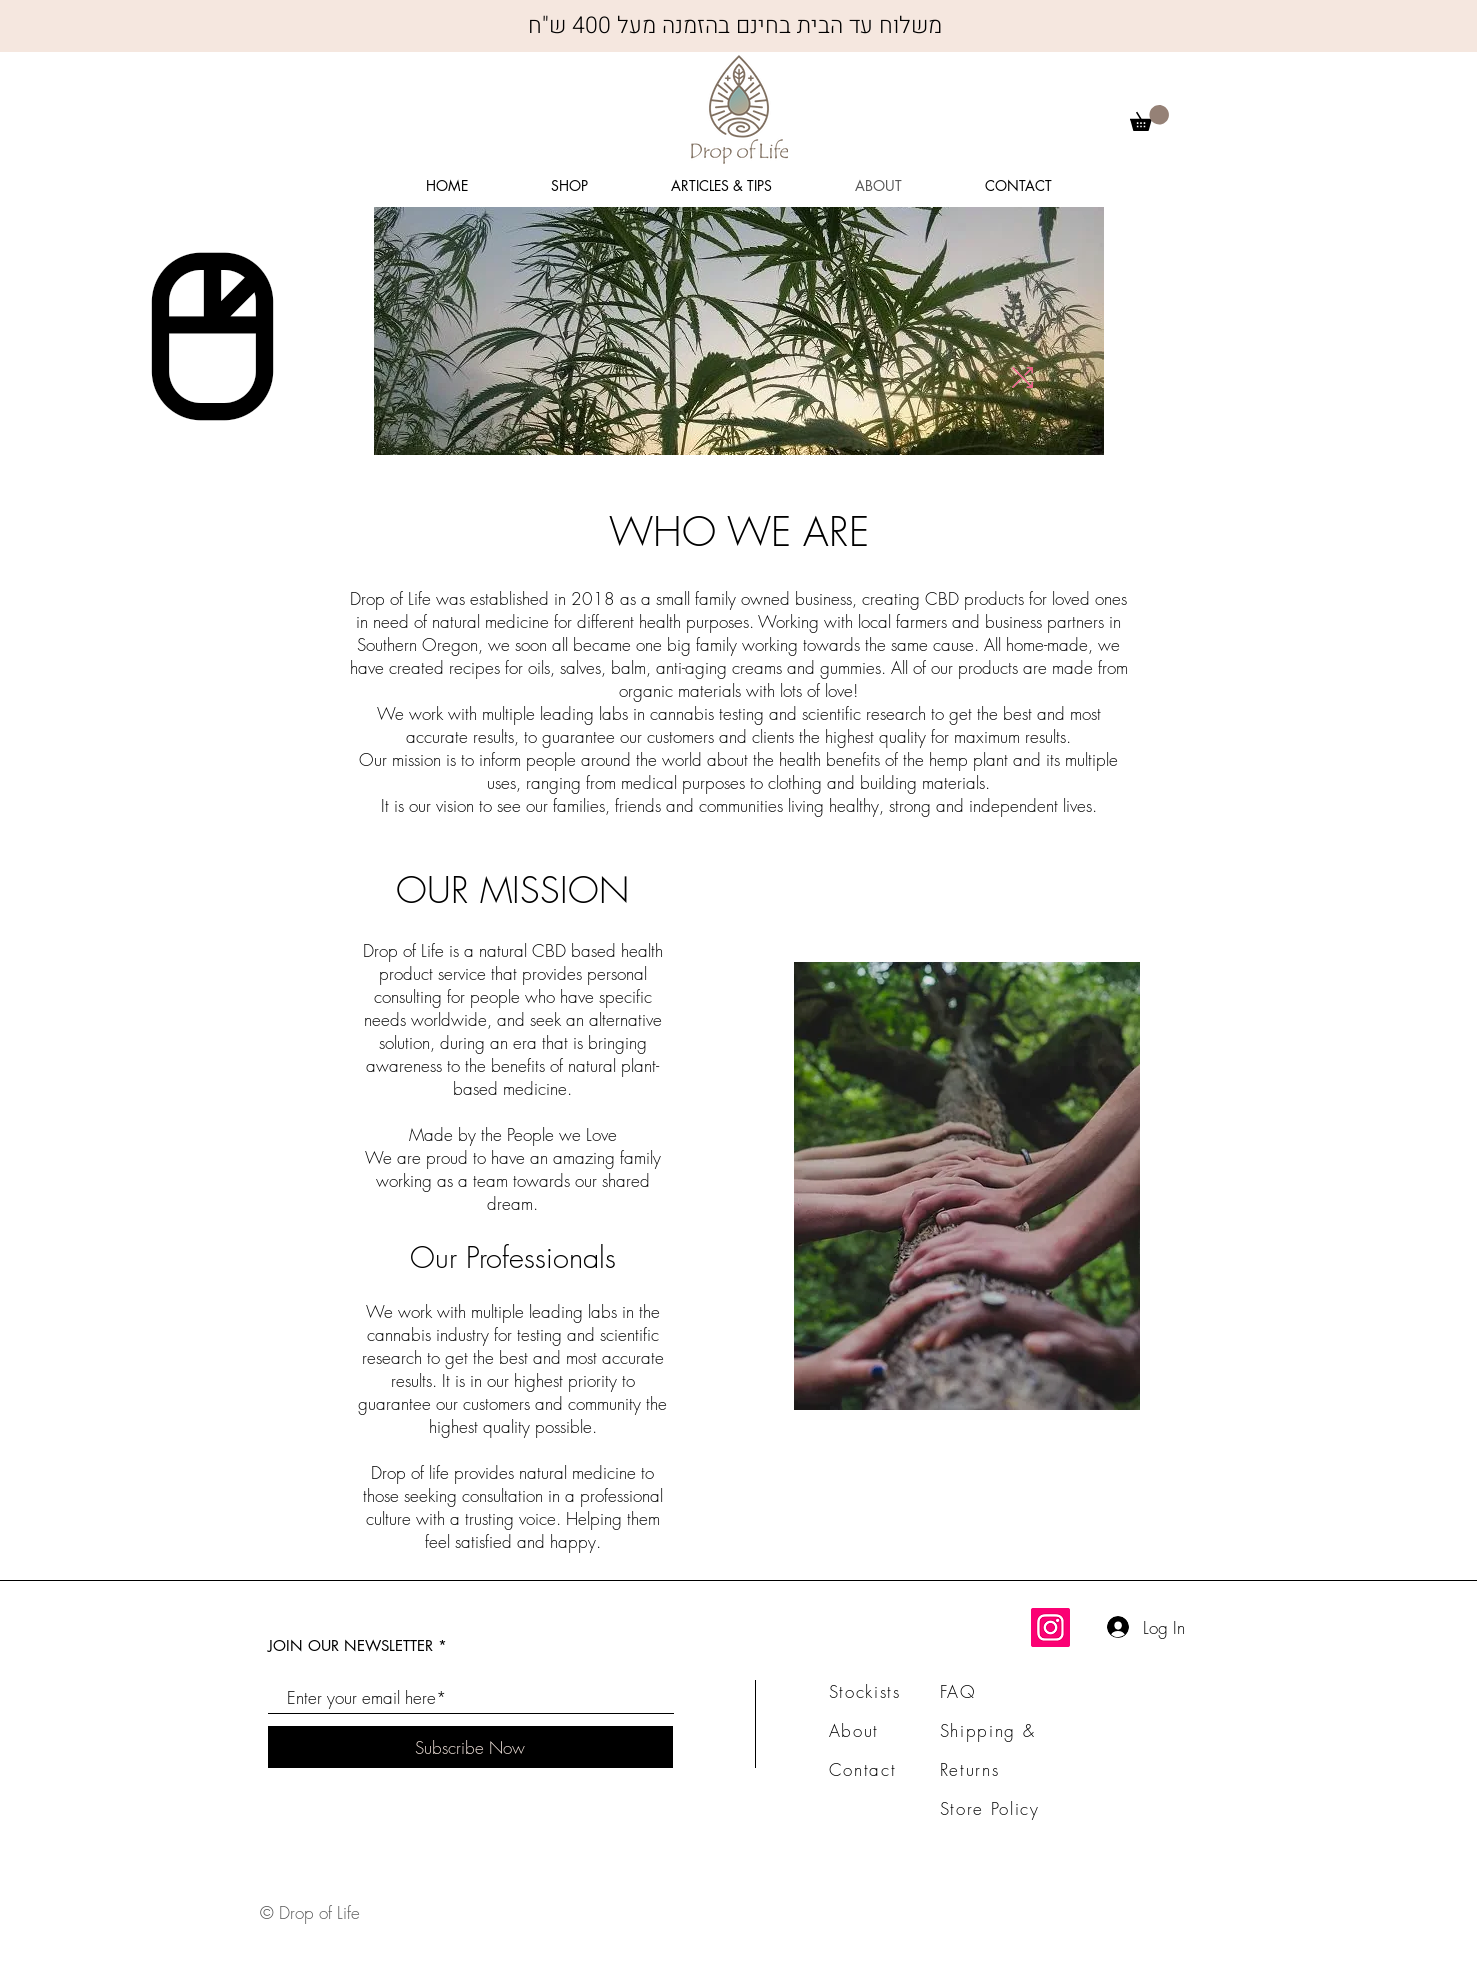 This screenshot has width=1477, height=1971. Describe the element at coordinates (212, 336) in the screenshot. I see `right-click action or context menu trigger` at that location.